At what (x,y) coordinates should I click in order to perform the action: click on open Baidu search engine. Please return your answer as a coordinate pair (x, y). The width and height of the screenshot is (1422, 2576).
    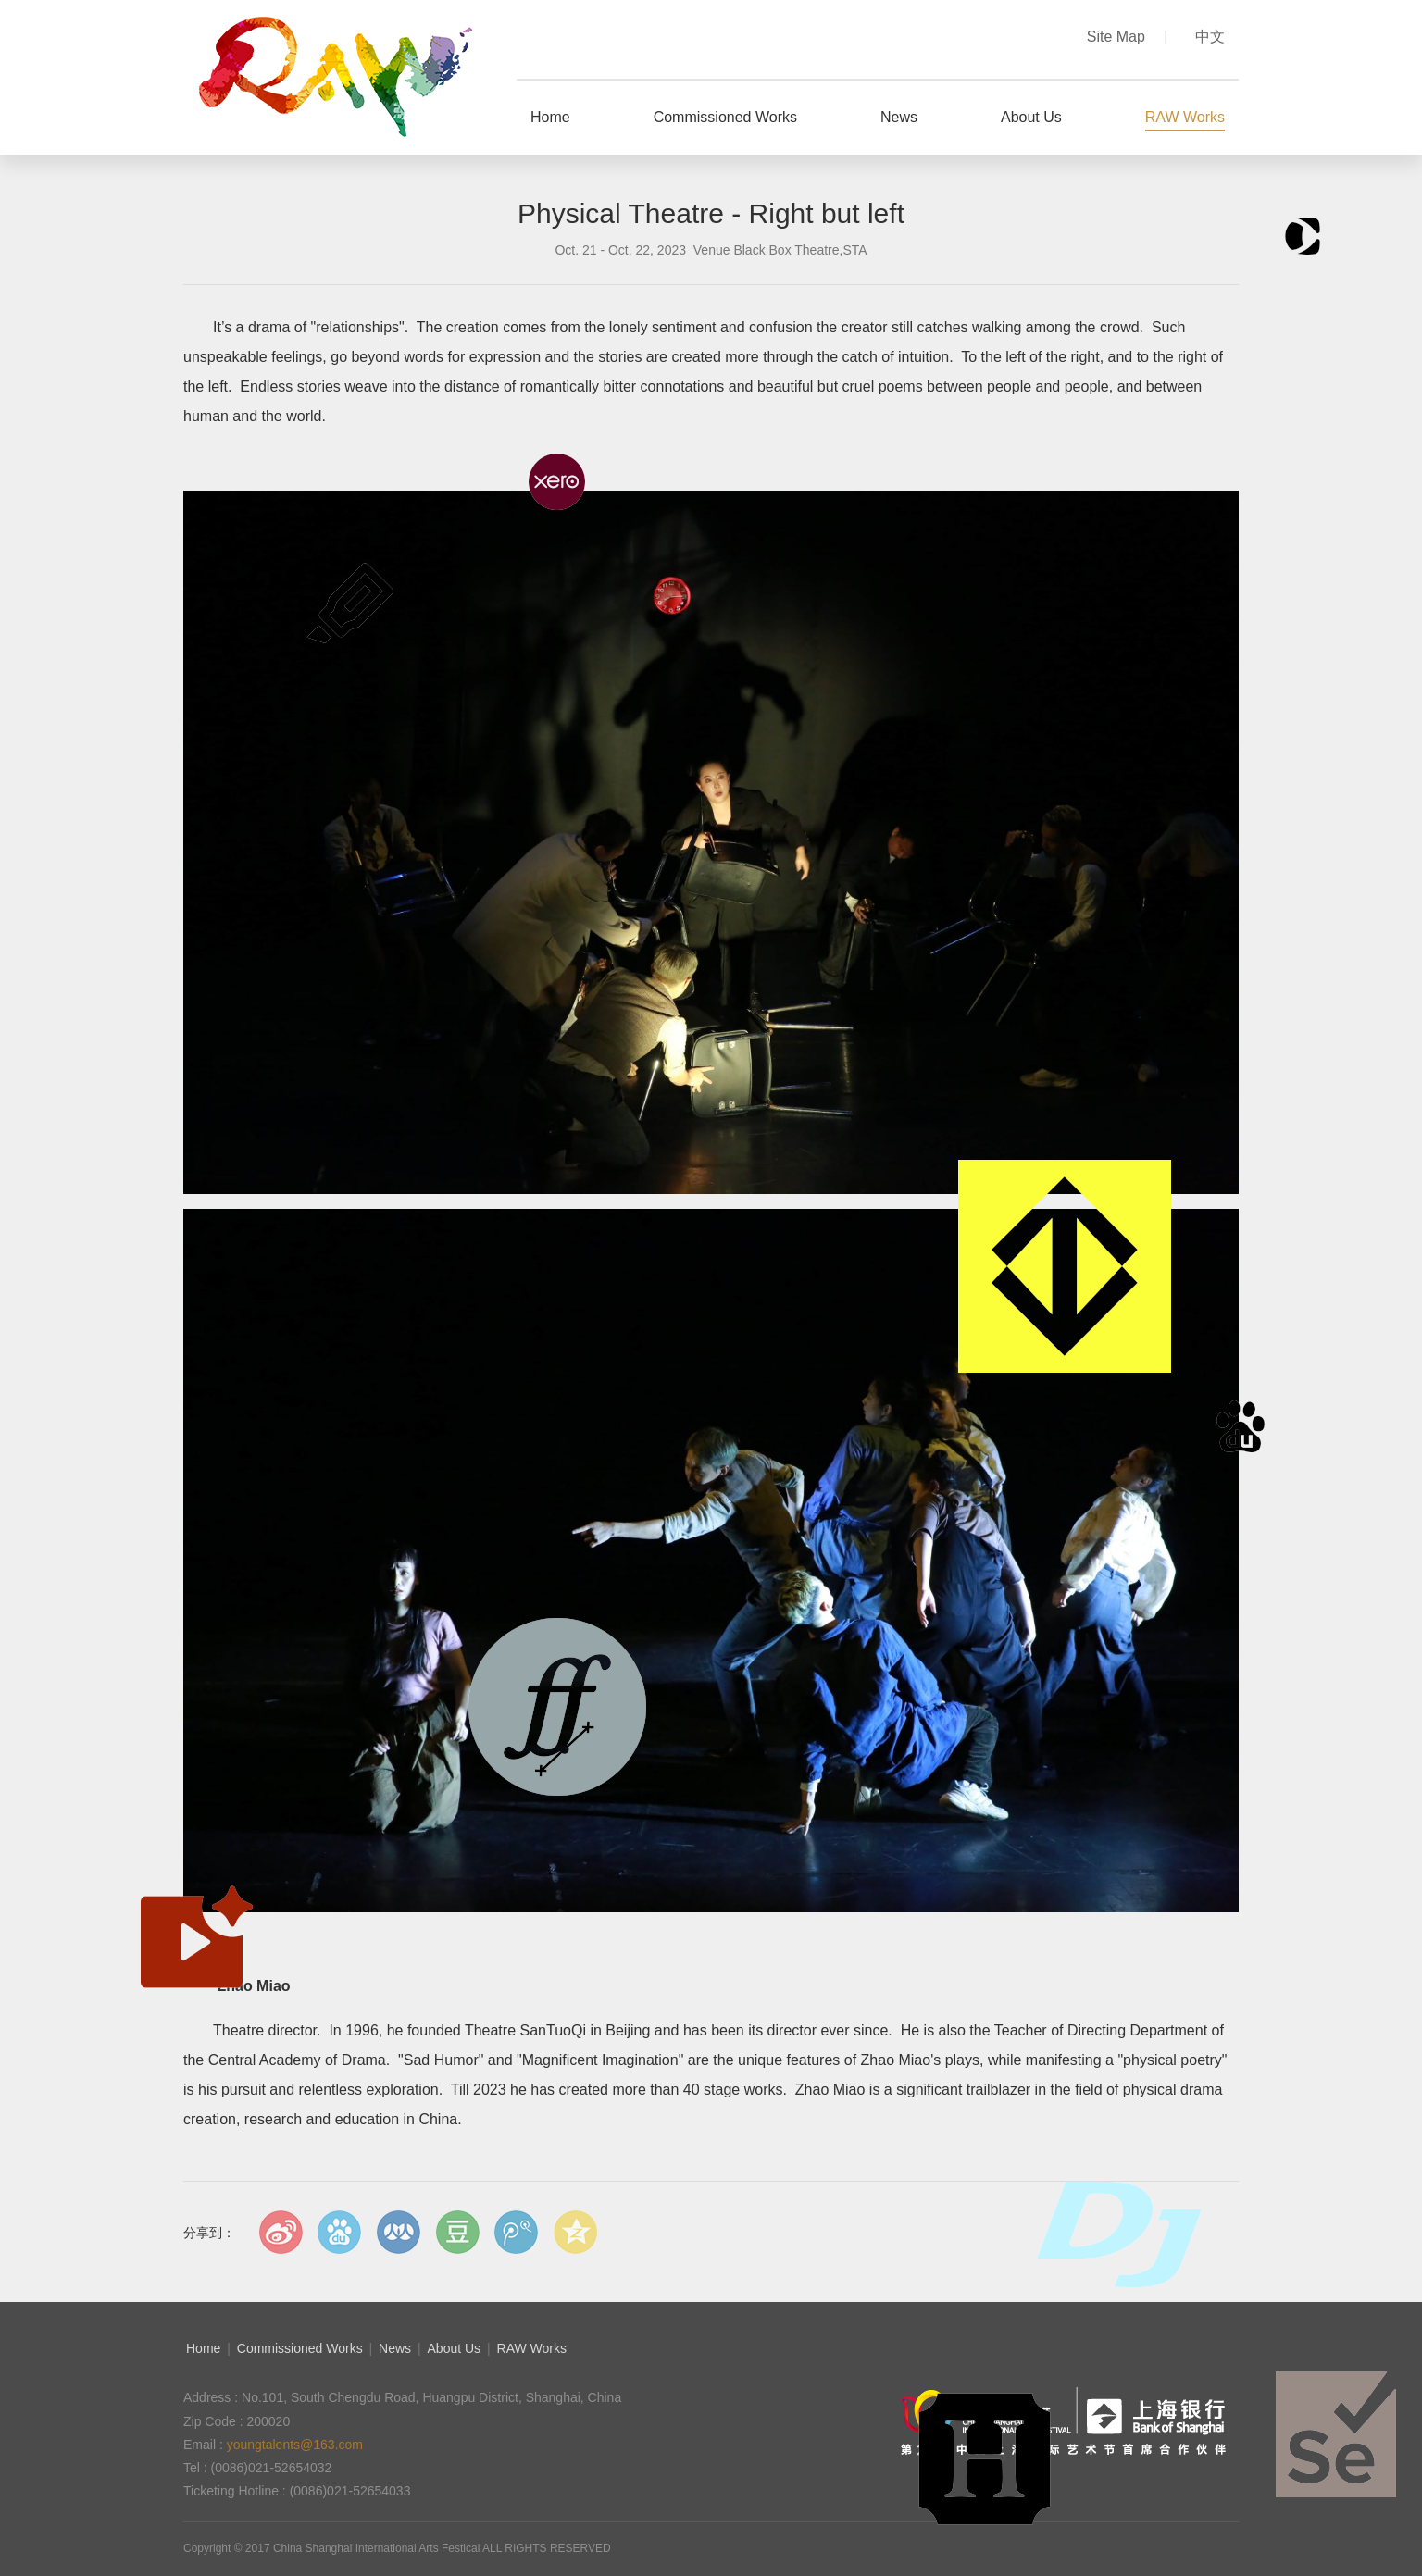
    Looking at the image, I should click on (1241, 1426).